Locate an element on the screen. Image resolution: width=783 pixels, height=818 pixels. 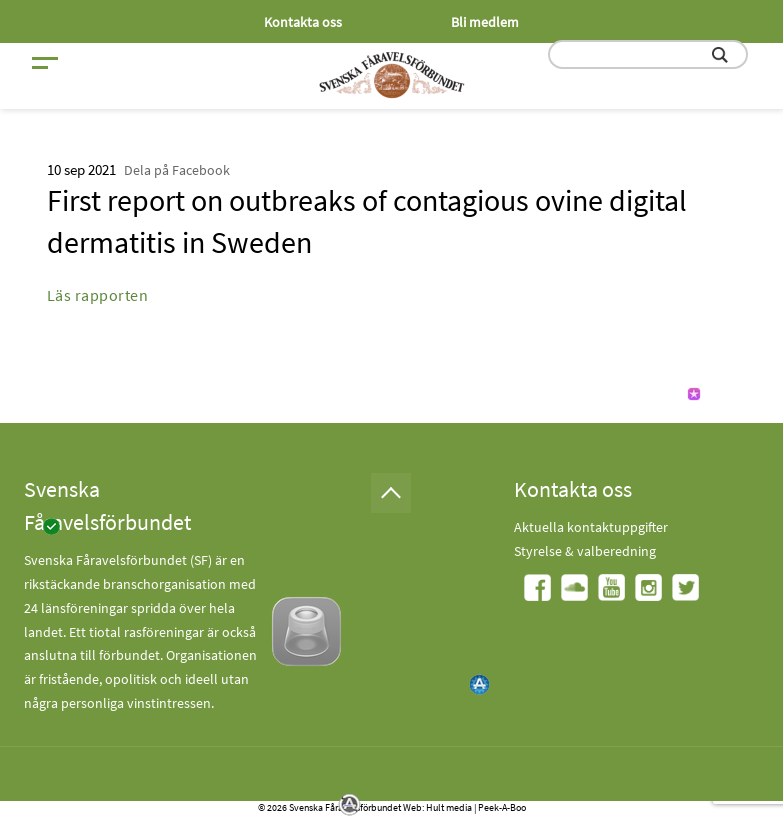
confirm or approve an action is located at coordinates (51, 526).